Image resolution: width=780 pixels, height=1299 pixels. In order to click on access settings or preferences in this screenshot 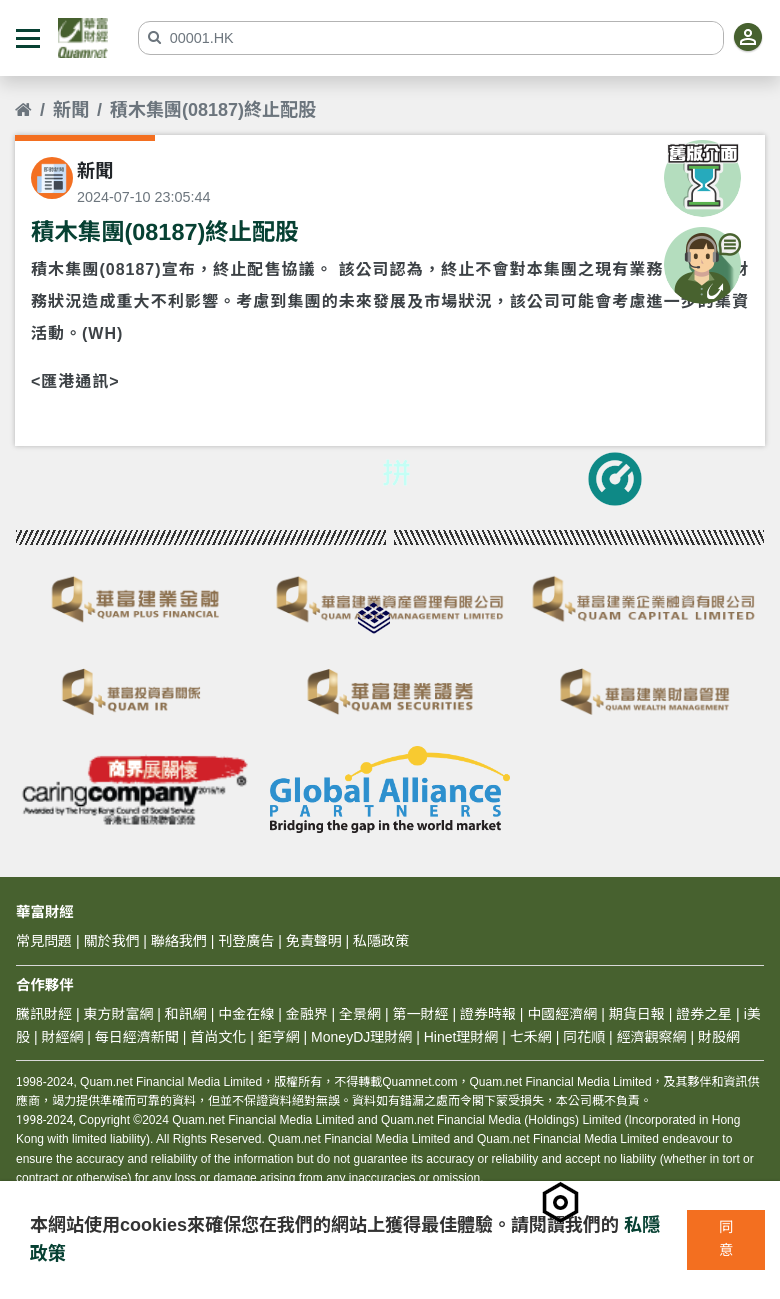, I will do `click(560, 1202)`.